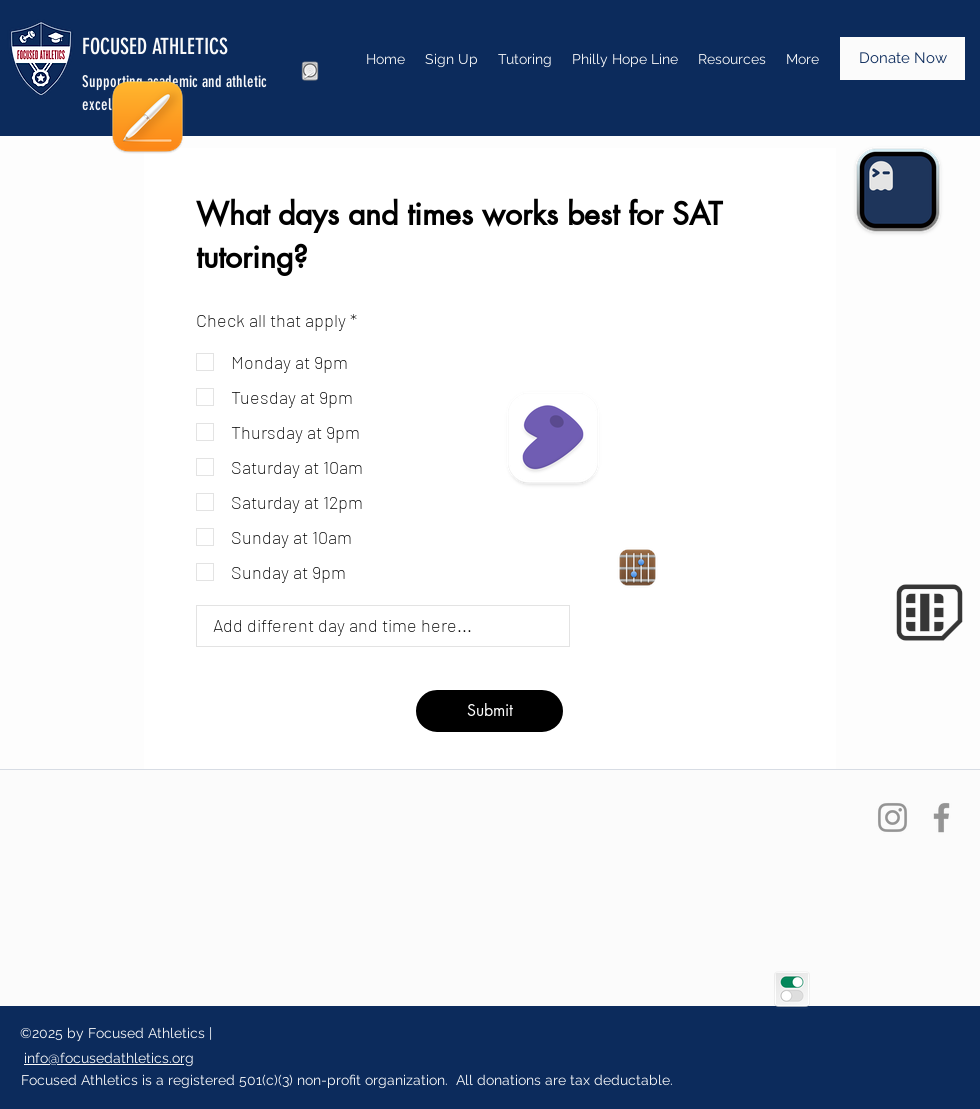 This screenshot has width=980, height=1109. What do you see at coordinates (310, 71) in the screenshot?
I see `open gnome disks utility` at bounding box center [310, 71].